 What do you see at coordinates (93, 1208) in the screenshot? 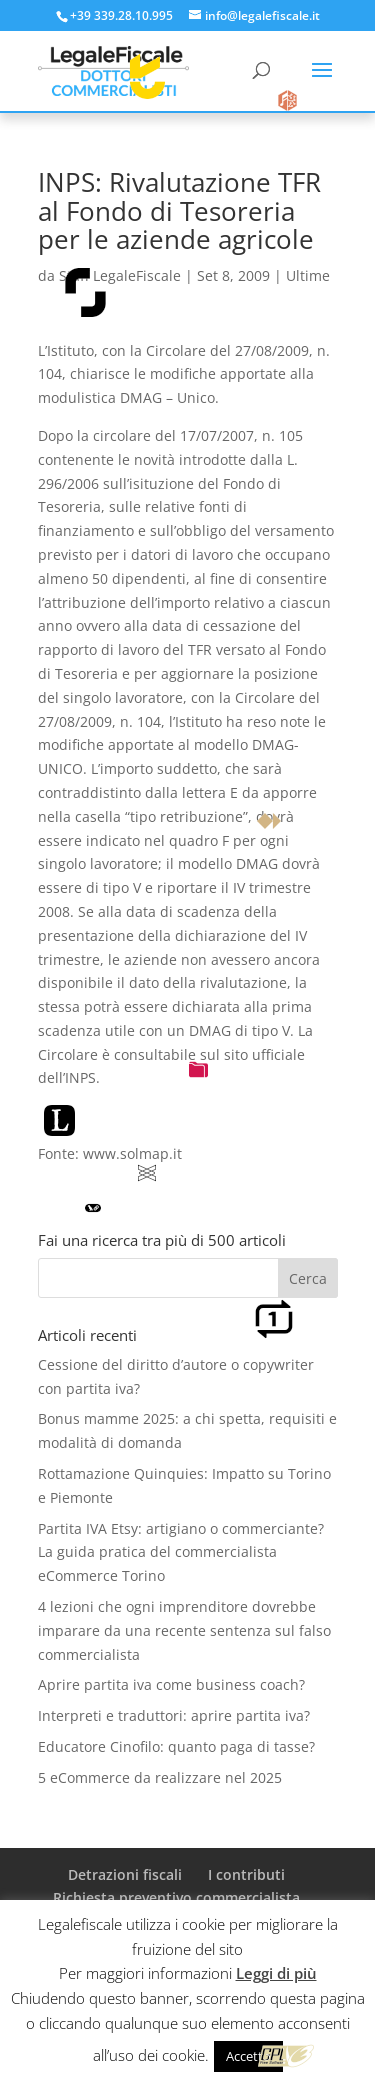
I see `langchain official logo` at bounding box center [93, 1208].